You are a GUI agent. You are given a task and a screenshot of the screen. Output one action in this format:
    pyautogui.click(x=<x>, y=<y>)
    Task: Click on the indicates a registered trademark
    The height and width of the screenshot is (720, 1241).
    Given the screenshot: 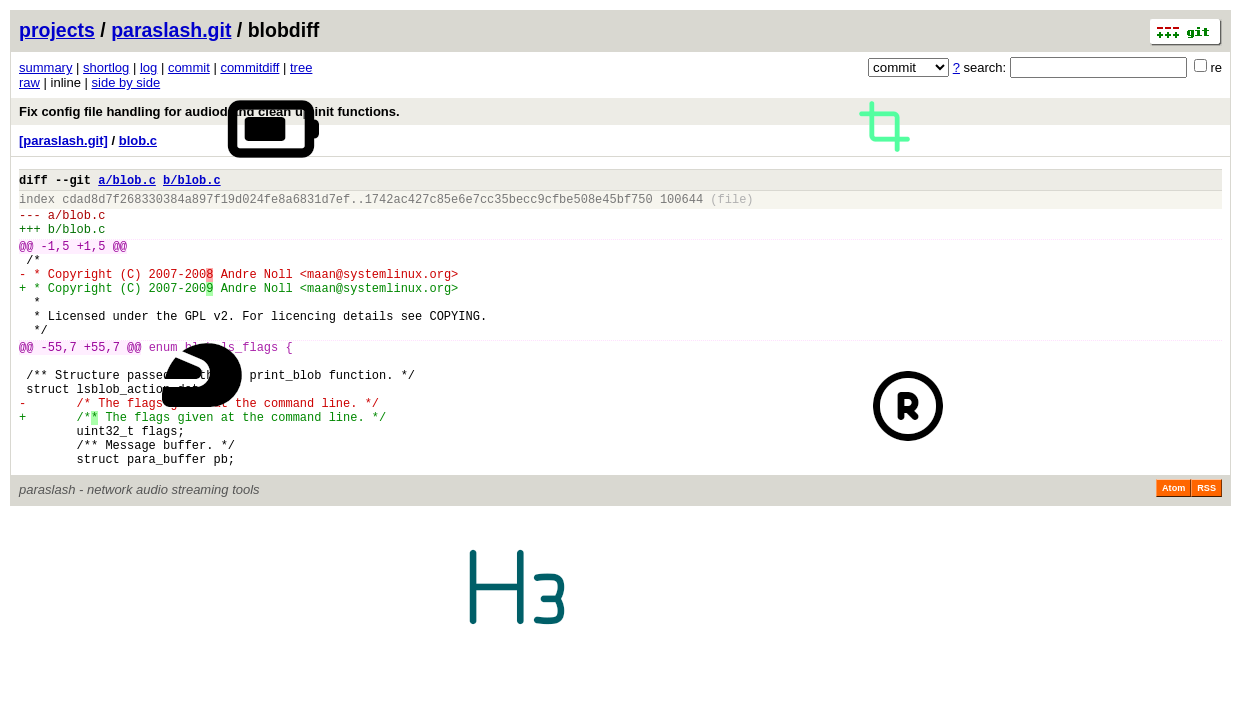 What is the action you would take?
    pyautogui.click(x=908, y=406)
    